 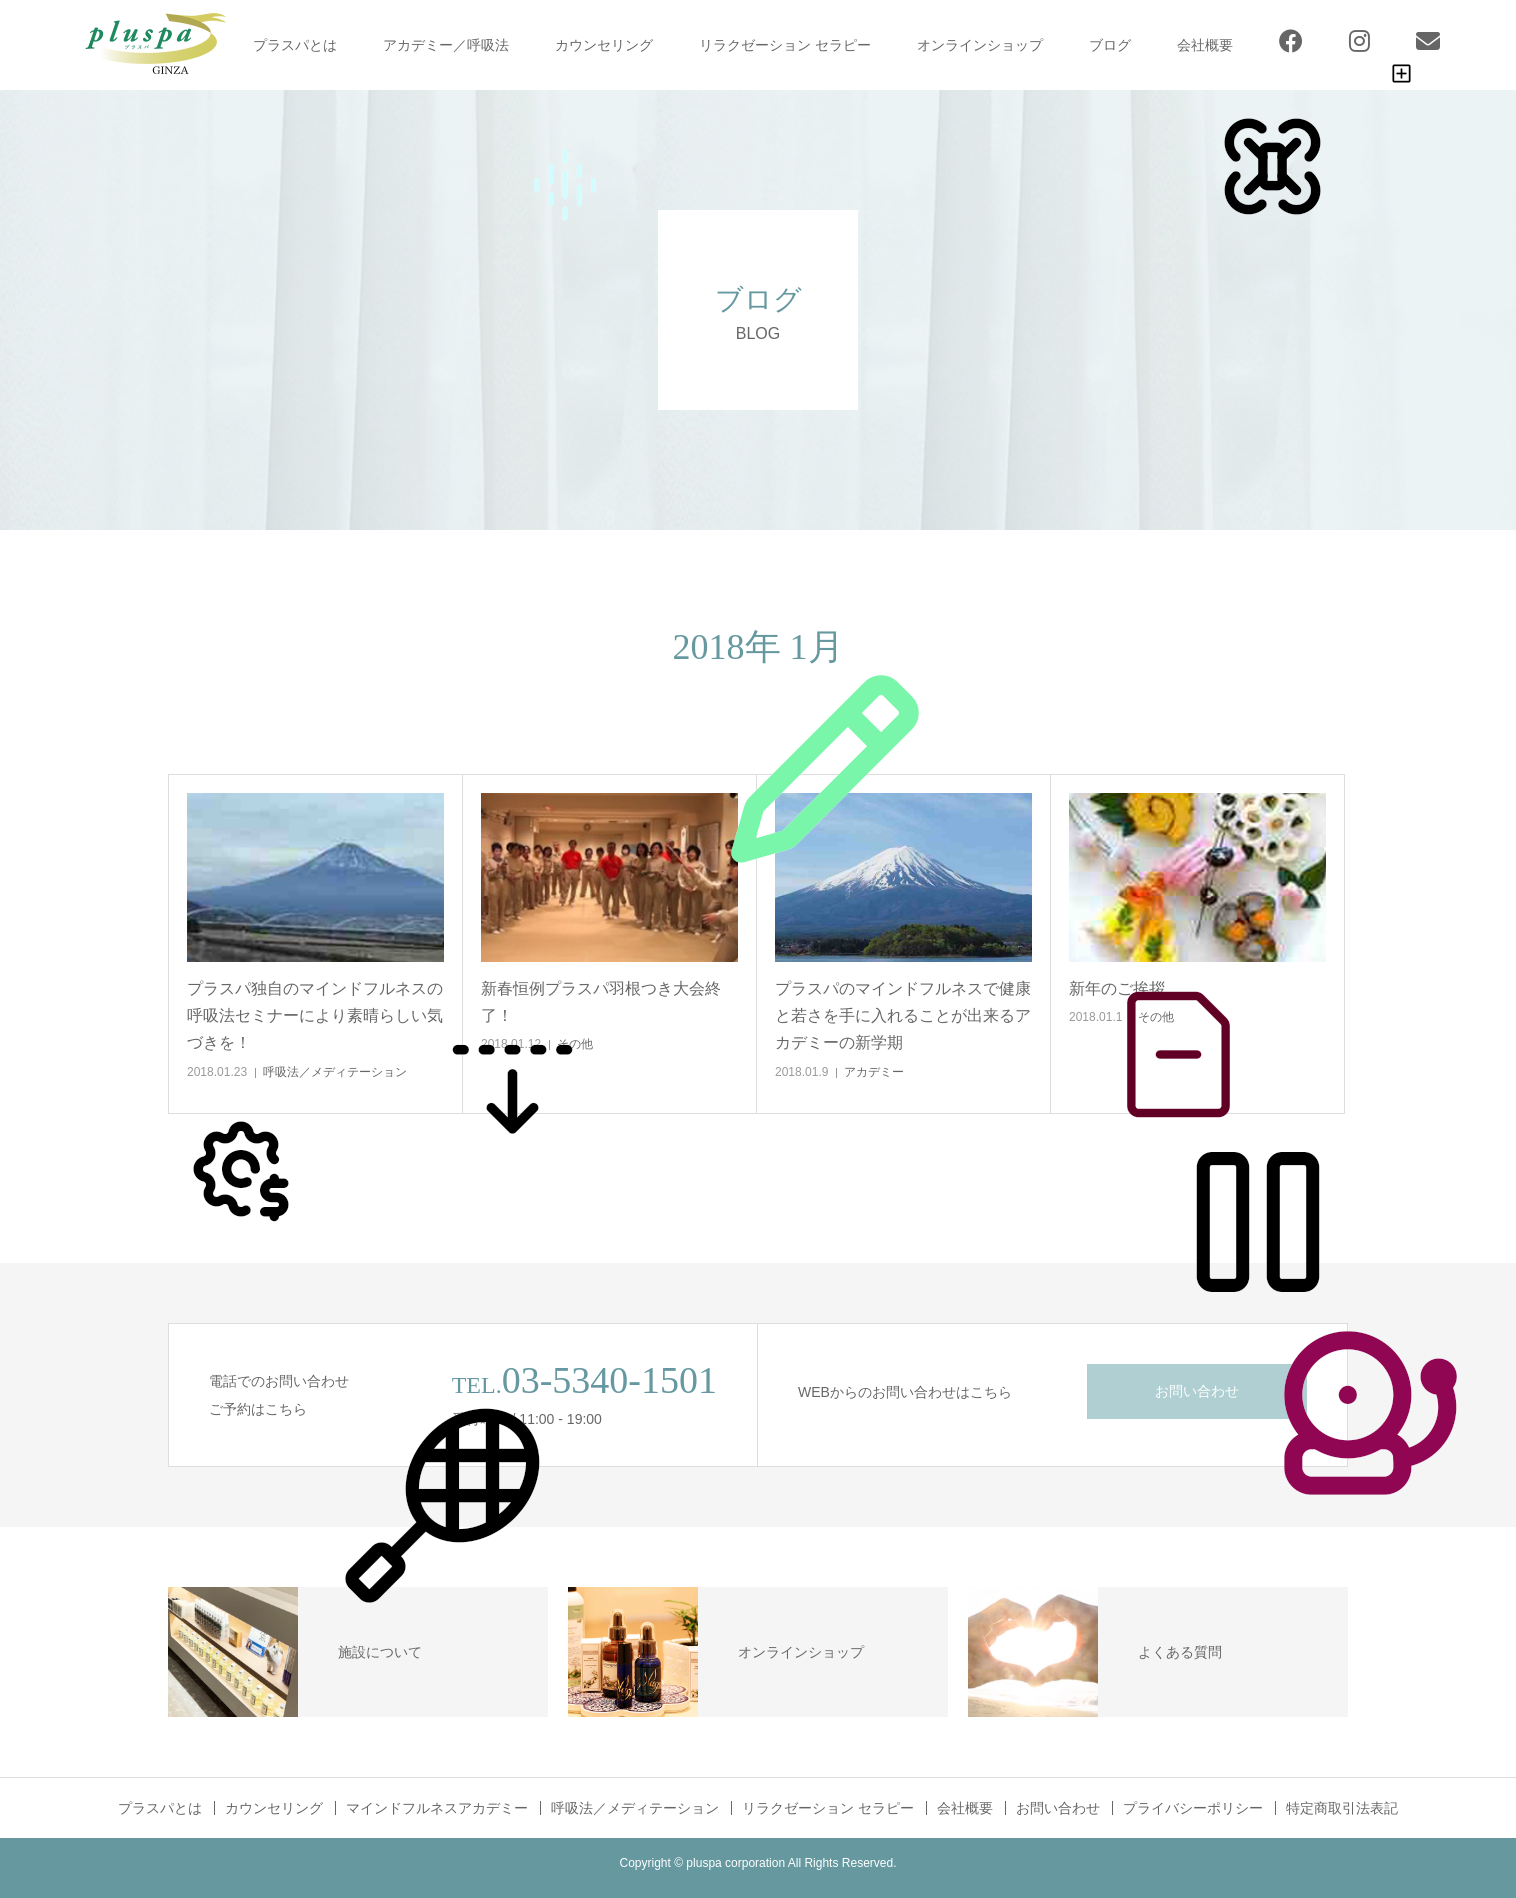 What do you see at coordinates (565, 185) in the screenshot?
I see `open google podcasts app` at bounding box center [565, 185].